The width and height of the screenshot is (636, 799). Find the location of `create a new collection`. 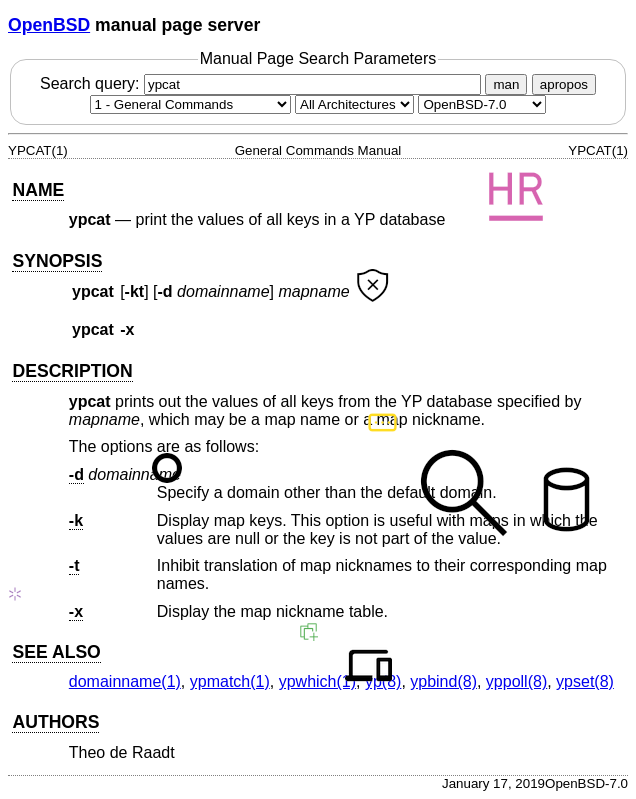

create a new collection is located at coordinates (308, 631).